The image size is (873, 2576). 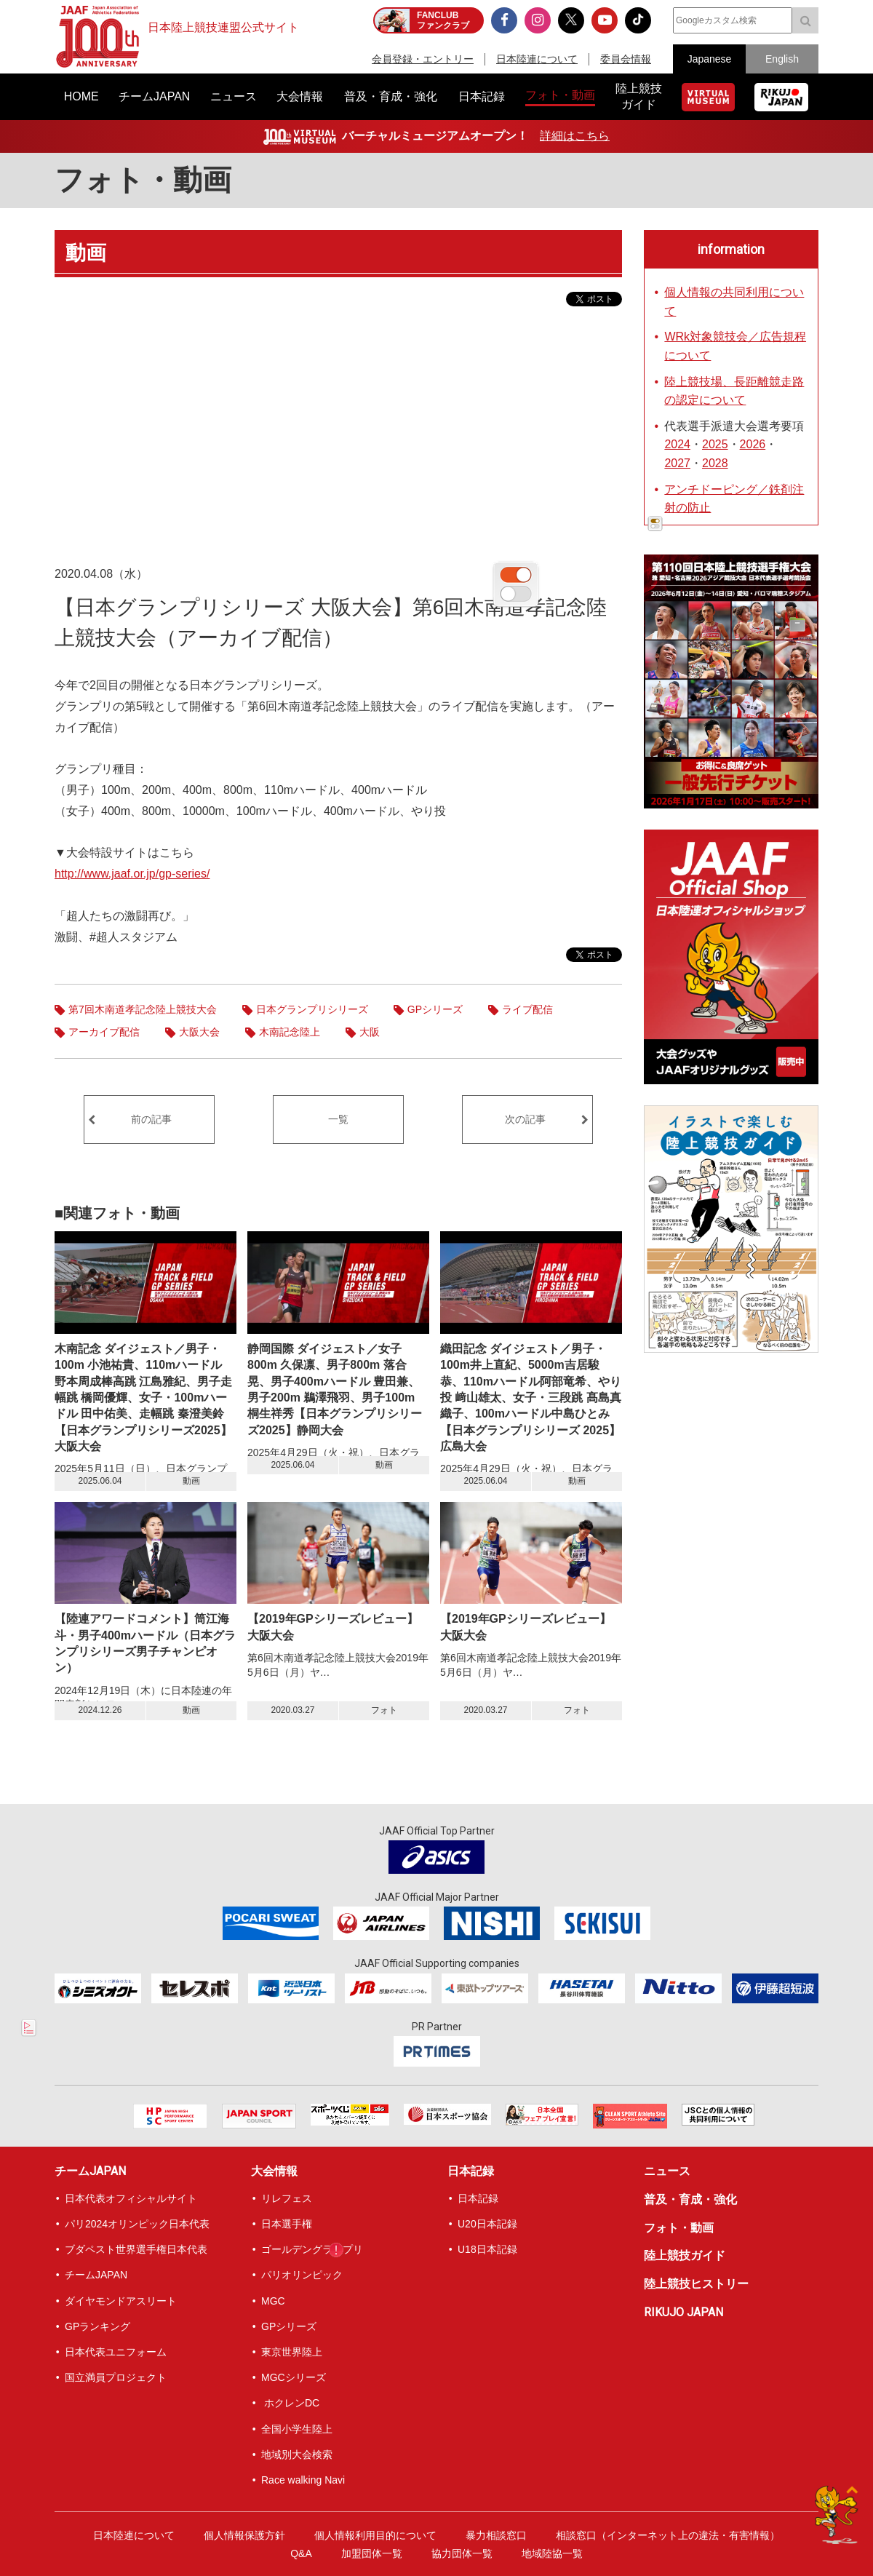 What do you see at coordinates (516, 584) in the screenshot?
I see `open system settings or preferences` at bounding box center [516, 584].